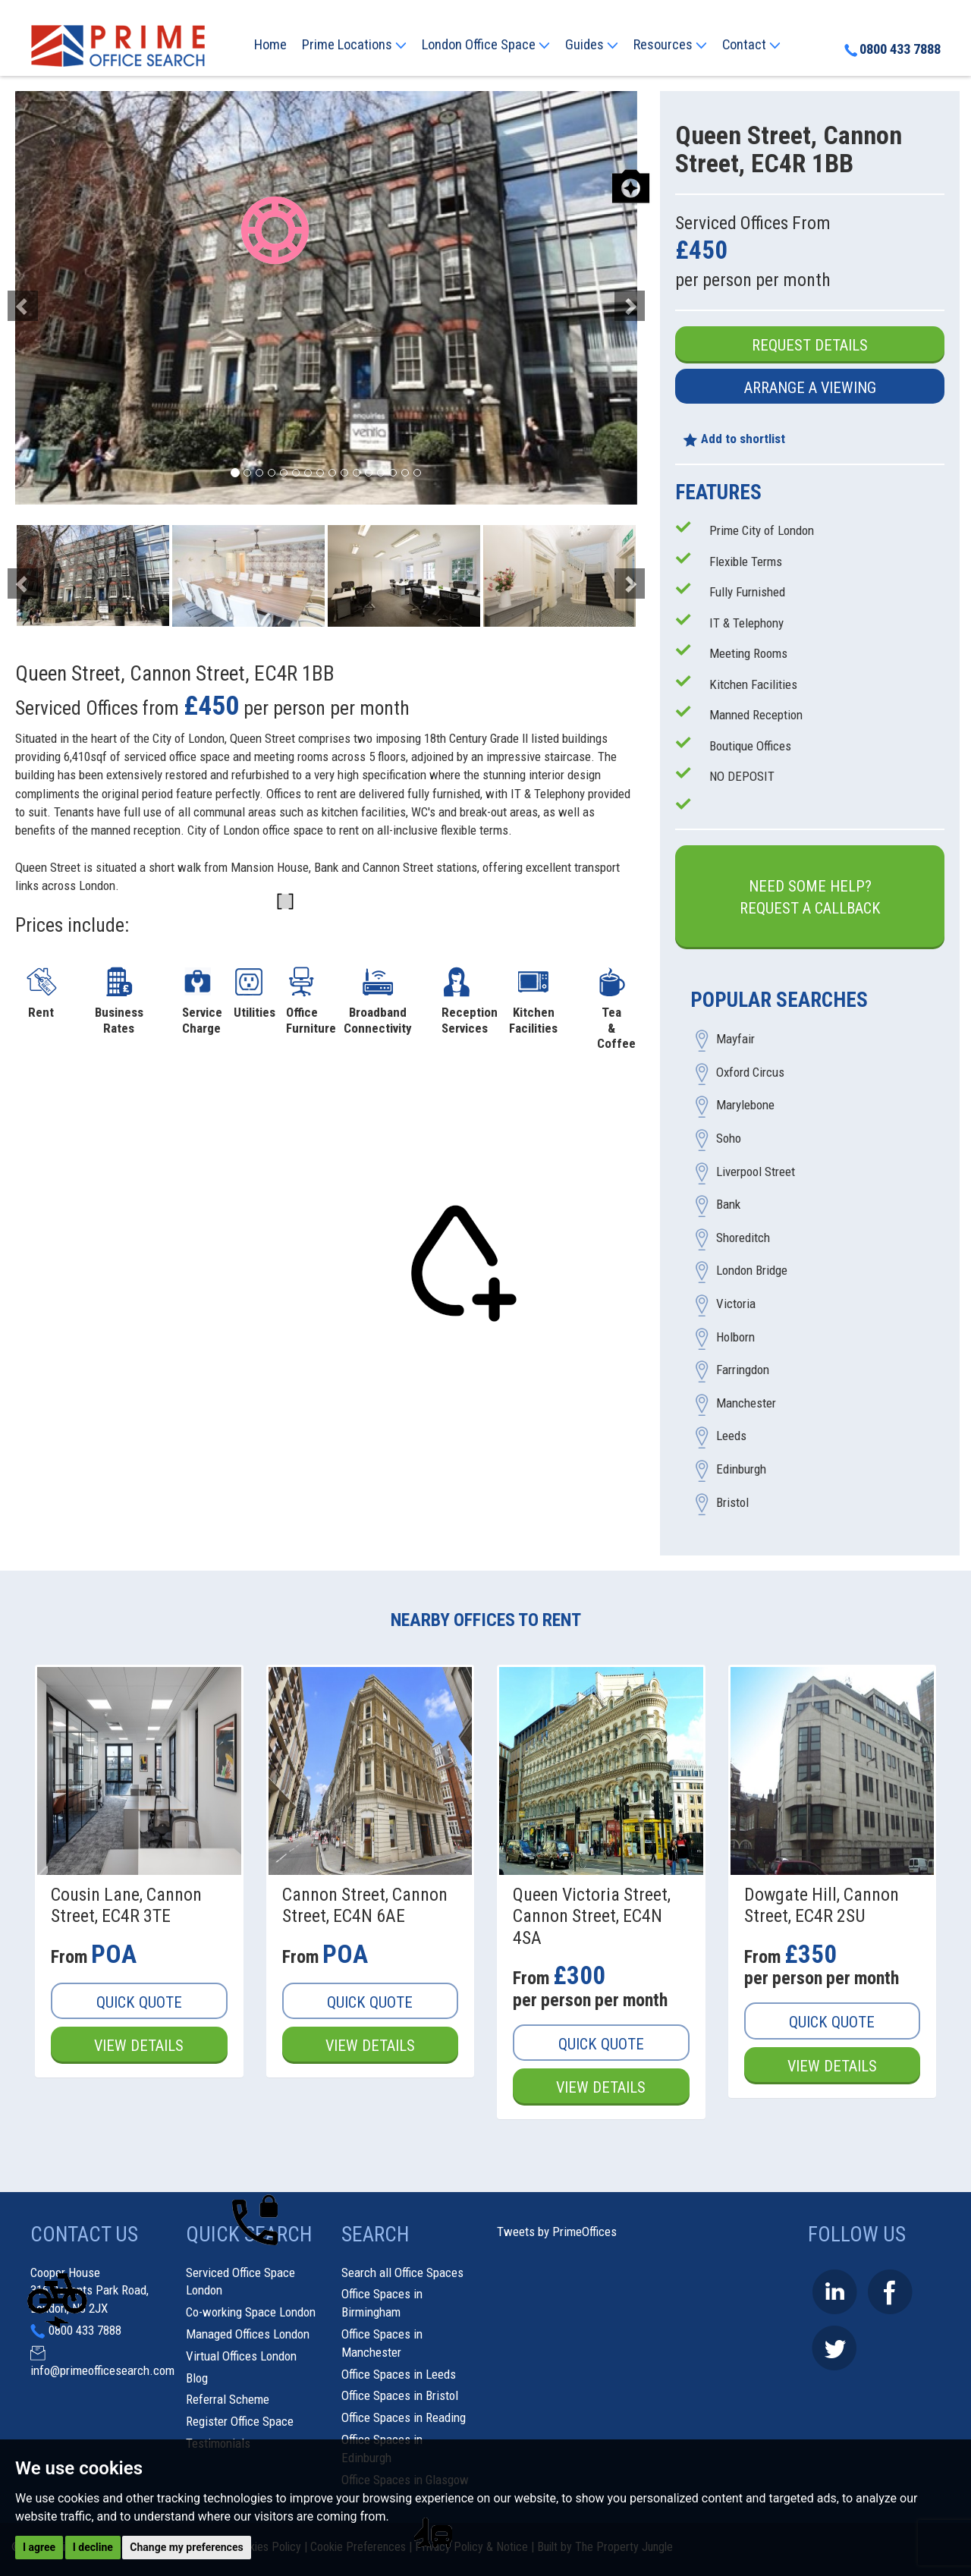 The width and height of the screenshot is (971, 2576). I want to click on find nearby electric bike rentals, so click(57, 2301).